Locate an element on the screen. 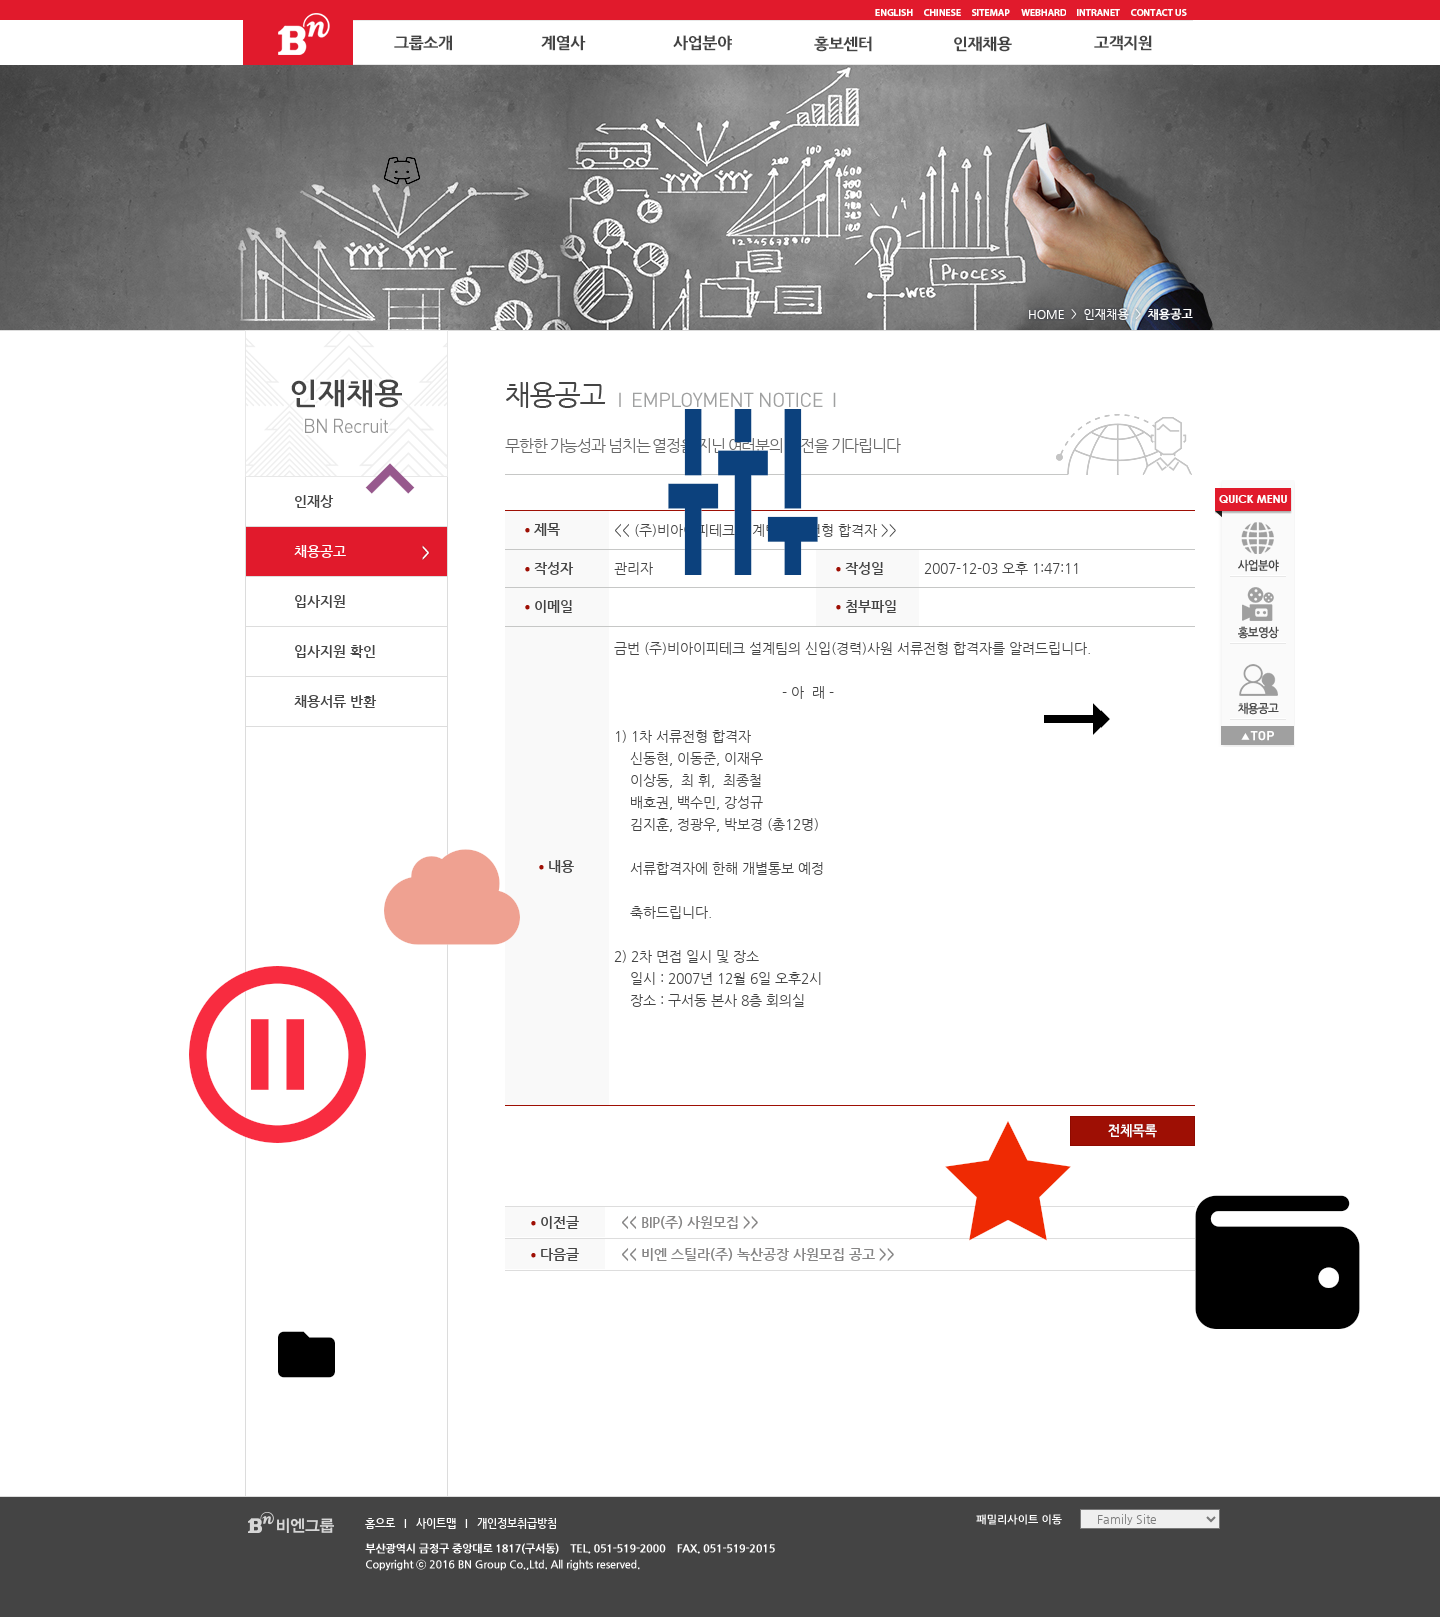 The height and width of the screenshot is (1617, 1440). add item to favorites is located at coordinates (1008, 1187).